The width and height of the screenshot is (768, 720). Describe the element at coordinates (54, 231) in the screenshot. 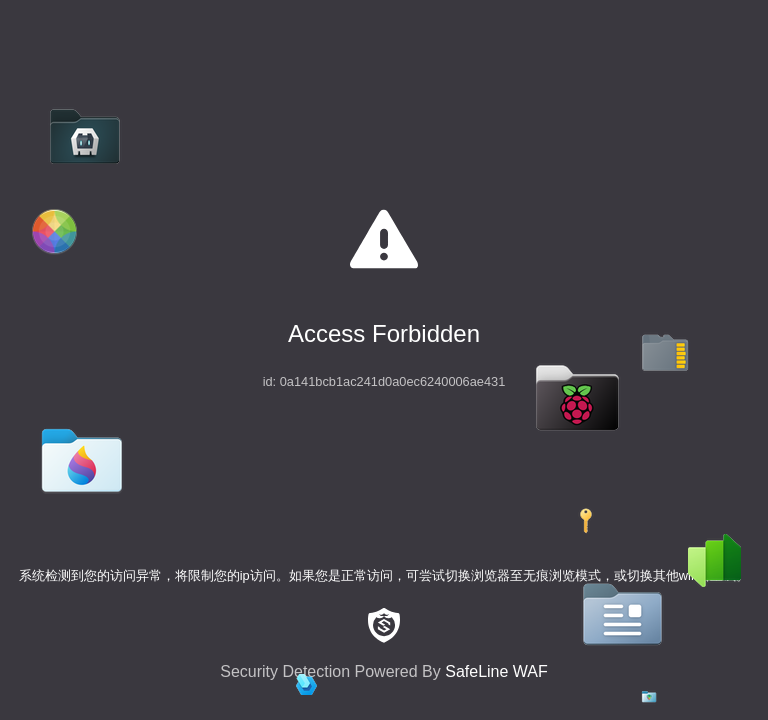

I see `open color settings panel` at that location.